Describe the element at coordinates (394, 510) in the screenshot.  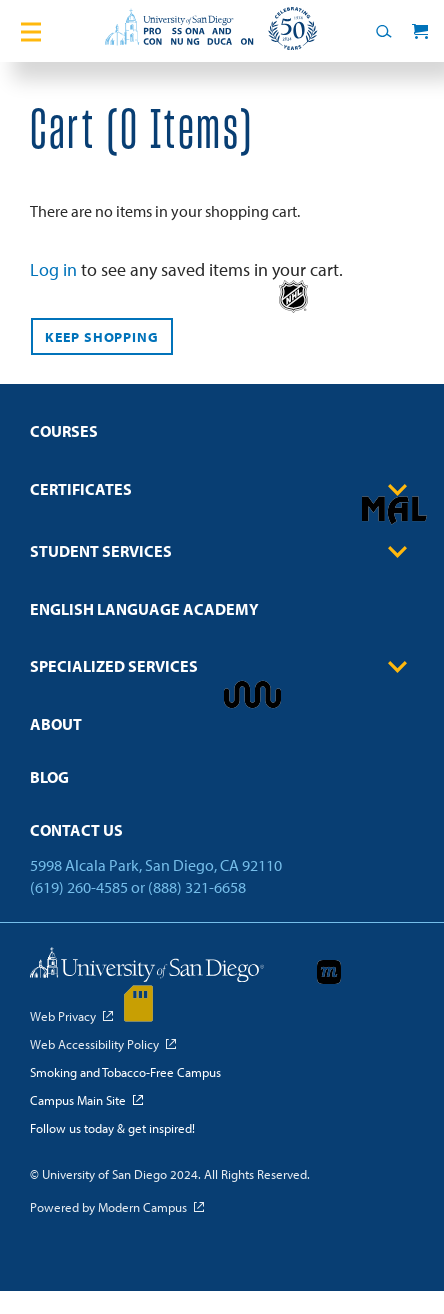
I see `open MyAnimeList app or website` at that location.